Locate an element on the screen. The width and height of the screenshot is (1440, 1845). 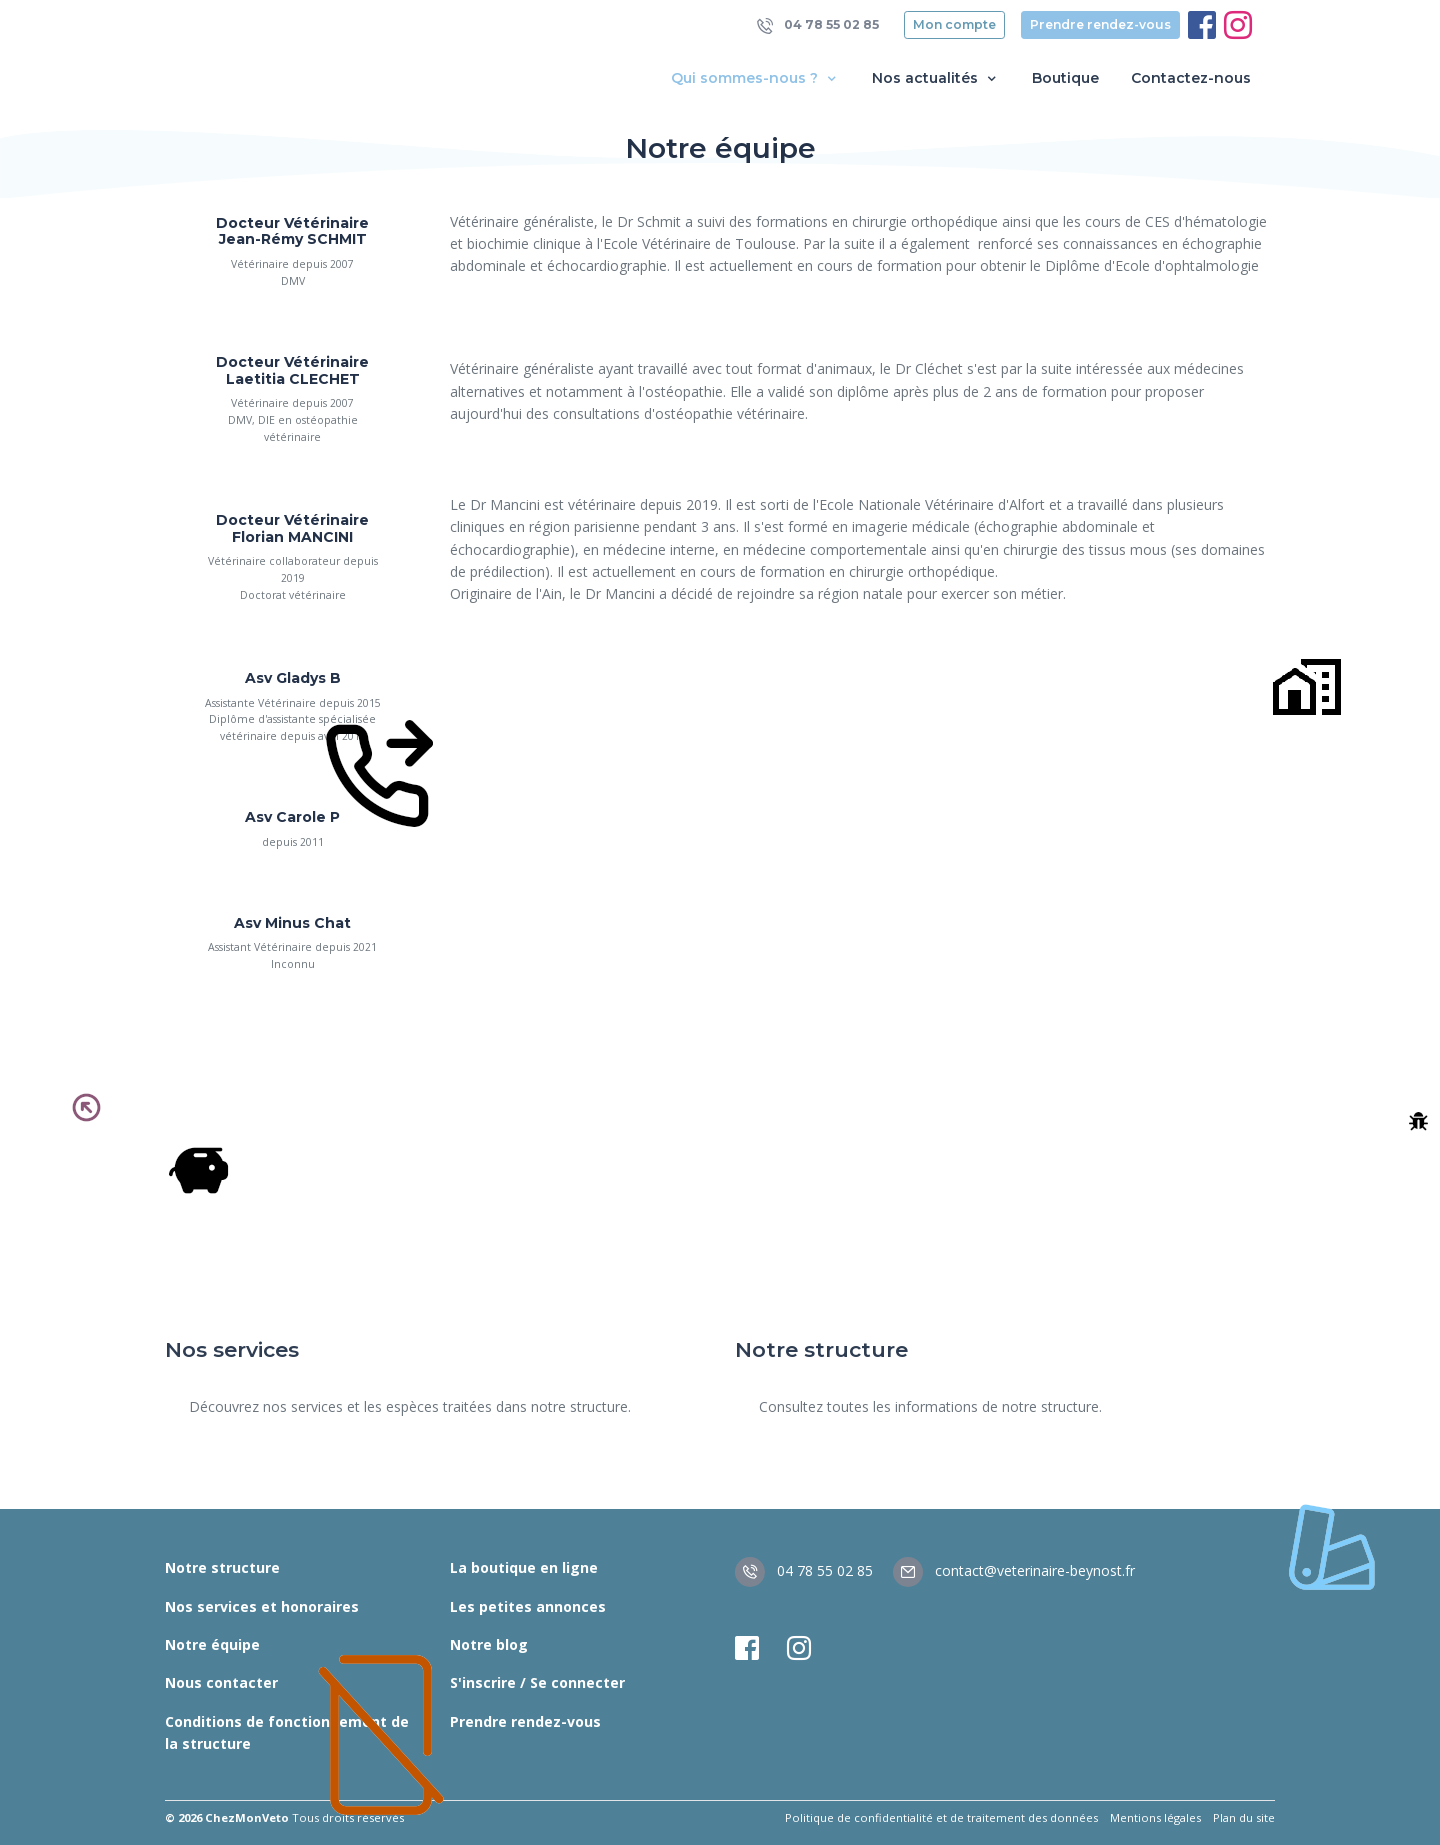
report a bug or issue is located at coordinates (1418, 1121).